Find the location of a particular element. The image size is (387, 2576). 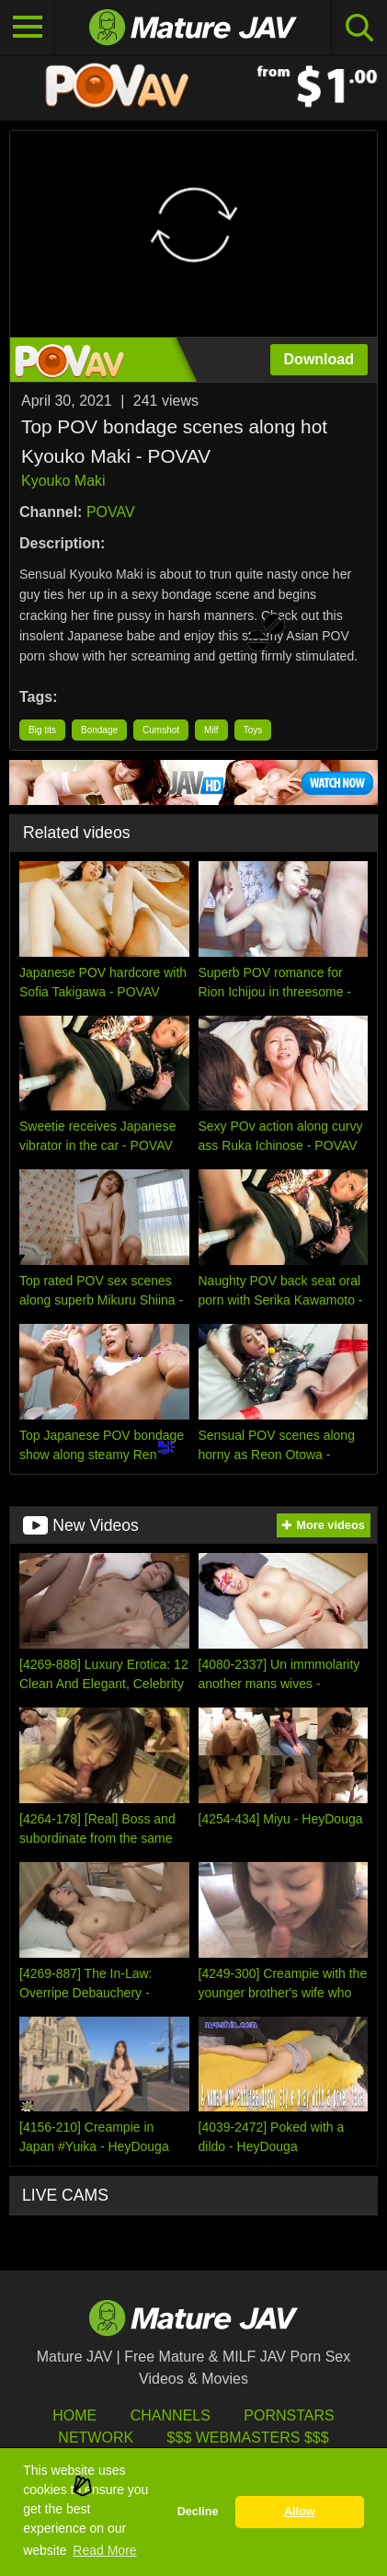

access firebase console or services is located at coordinates (83, 2486).